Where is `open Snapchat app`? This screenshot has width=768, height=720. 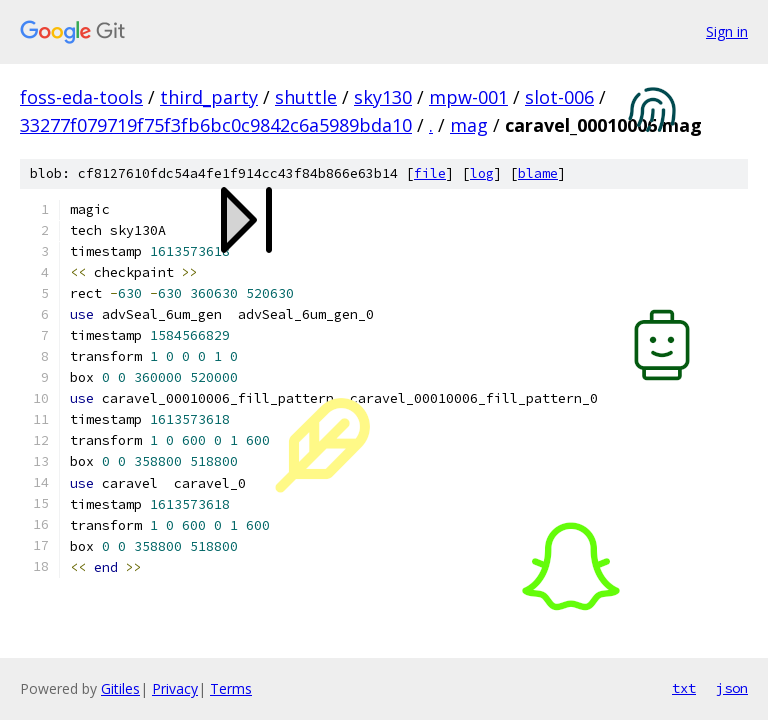
open Snapchat app is located at coordinates (571, 568).